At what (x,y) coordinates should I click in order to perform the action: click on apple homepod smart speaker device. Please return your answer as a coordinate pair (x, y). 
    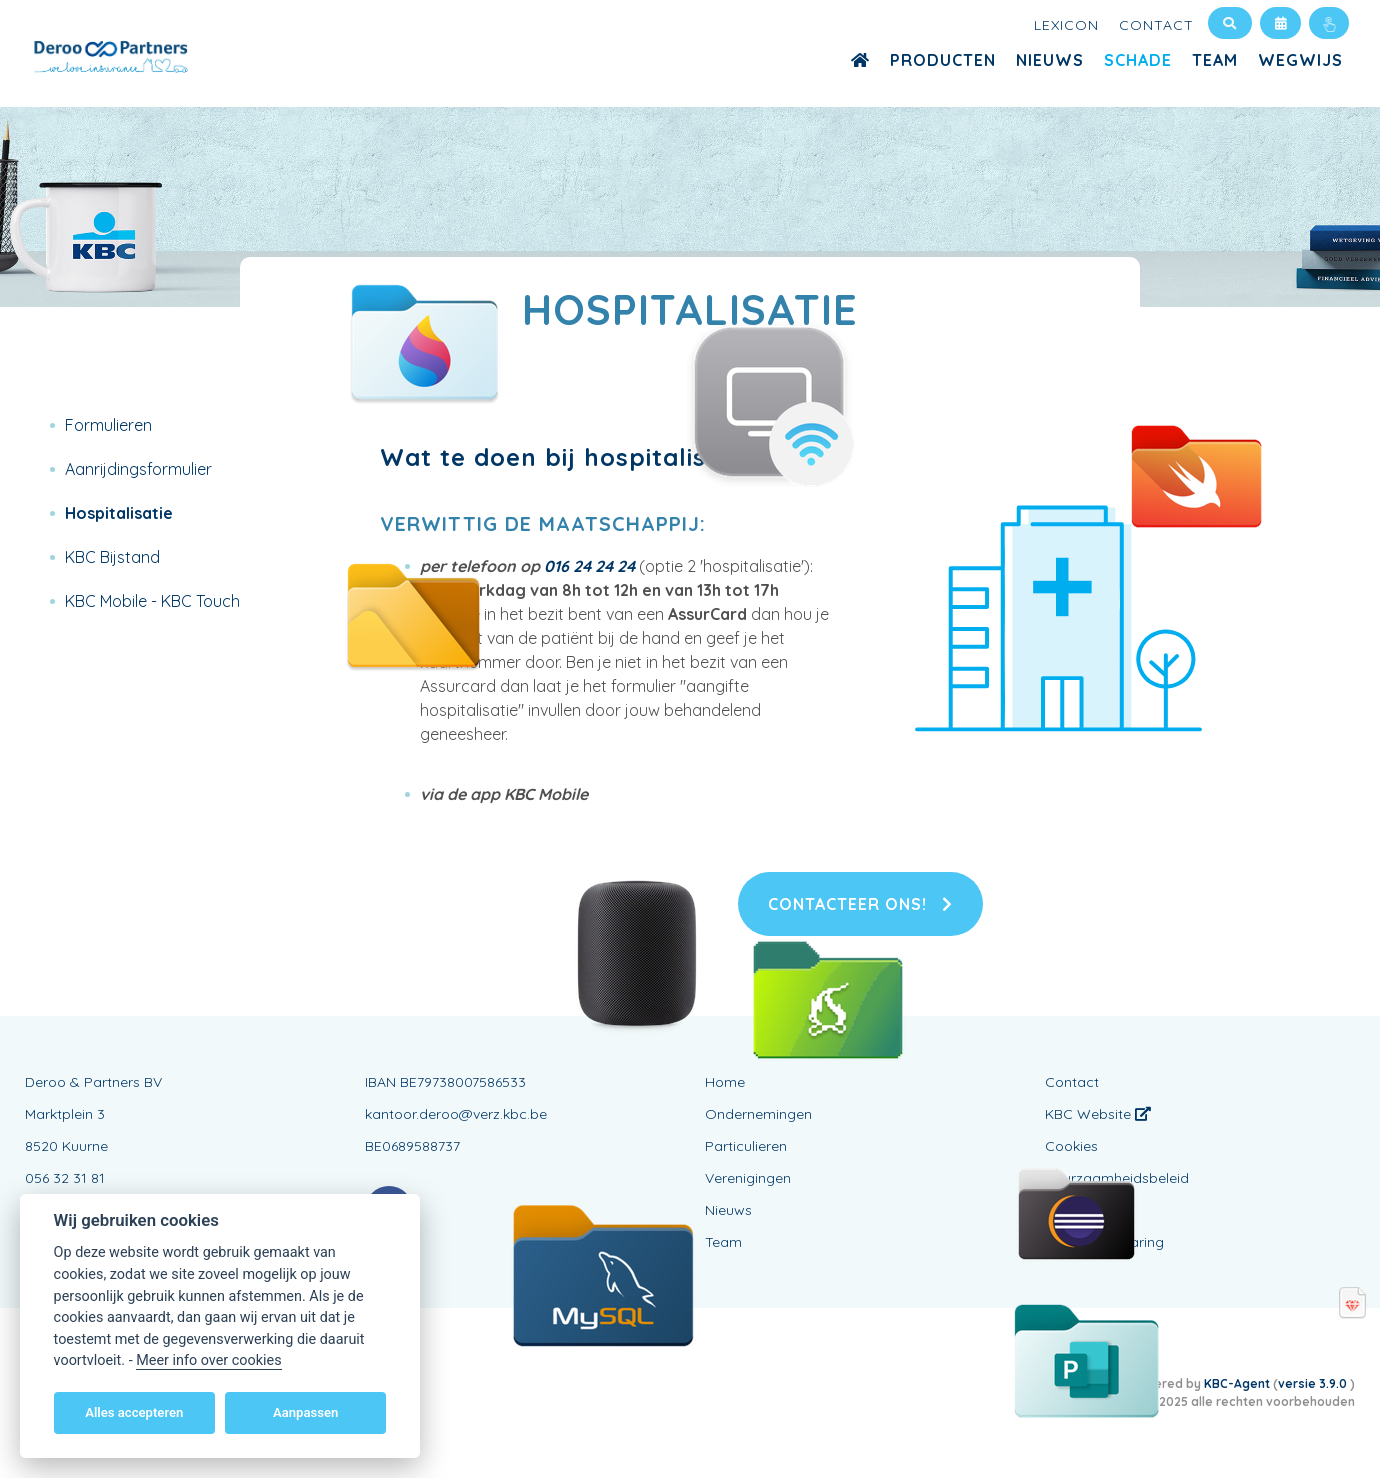
    Looking at the image, I should click on (637, 956).